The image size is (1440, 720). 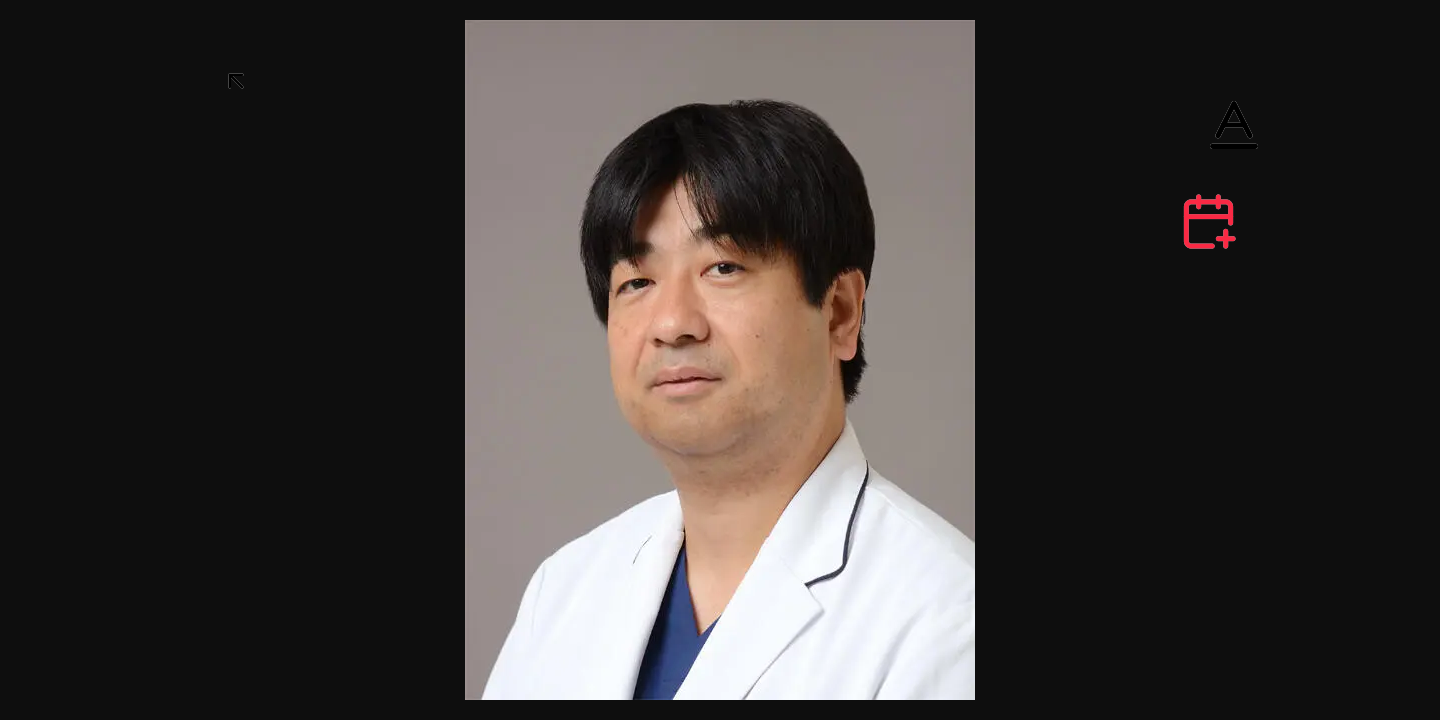 I want to click on navigate to previous screen or parent folder, so click(x=236, y=81).